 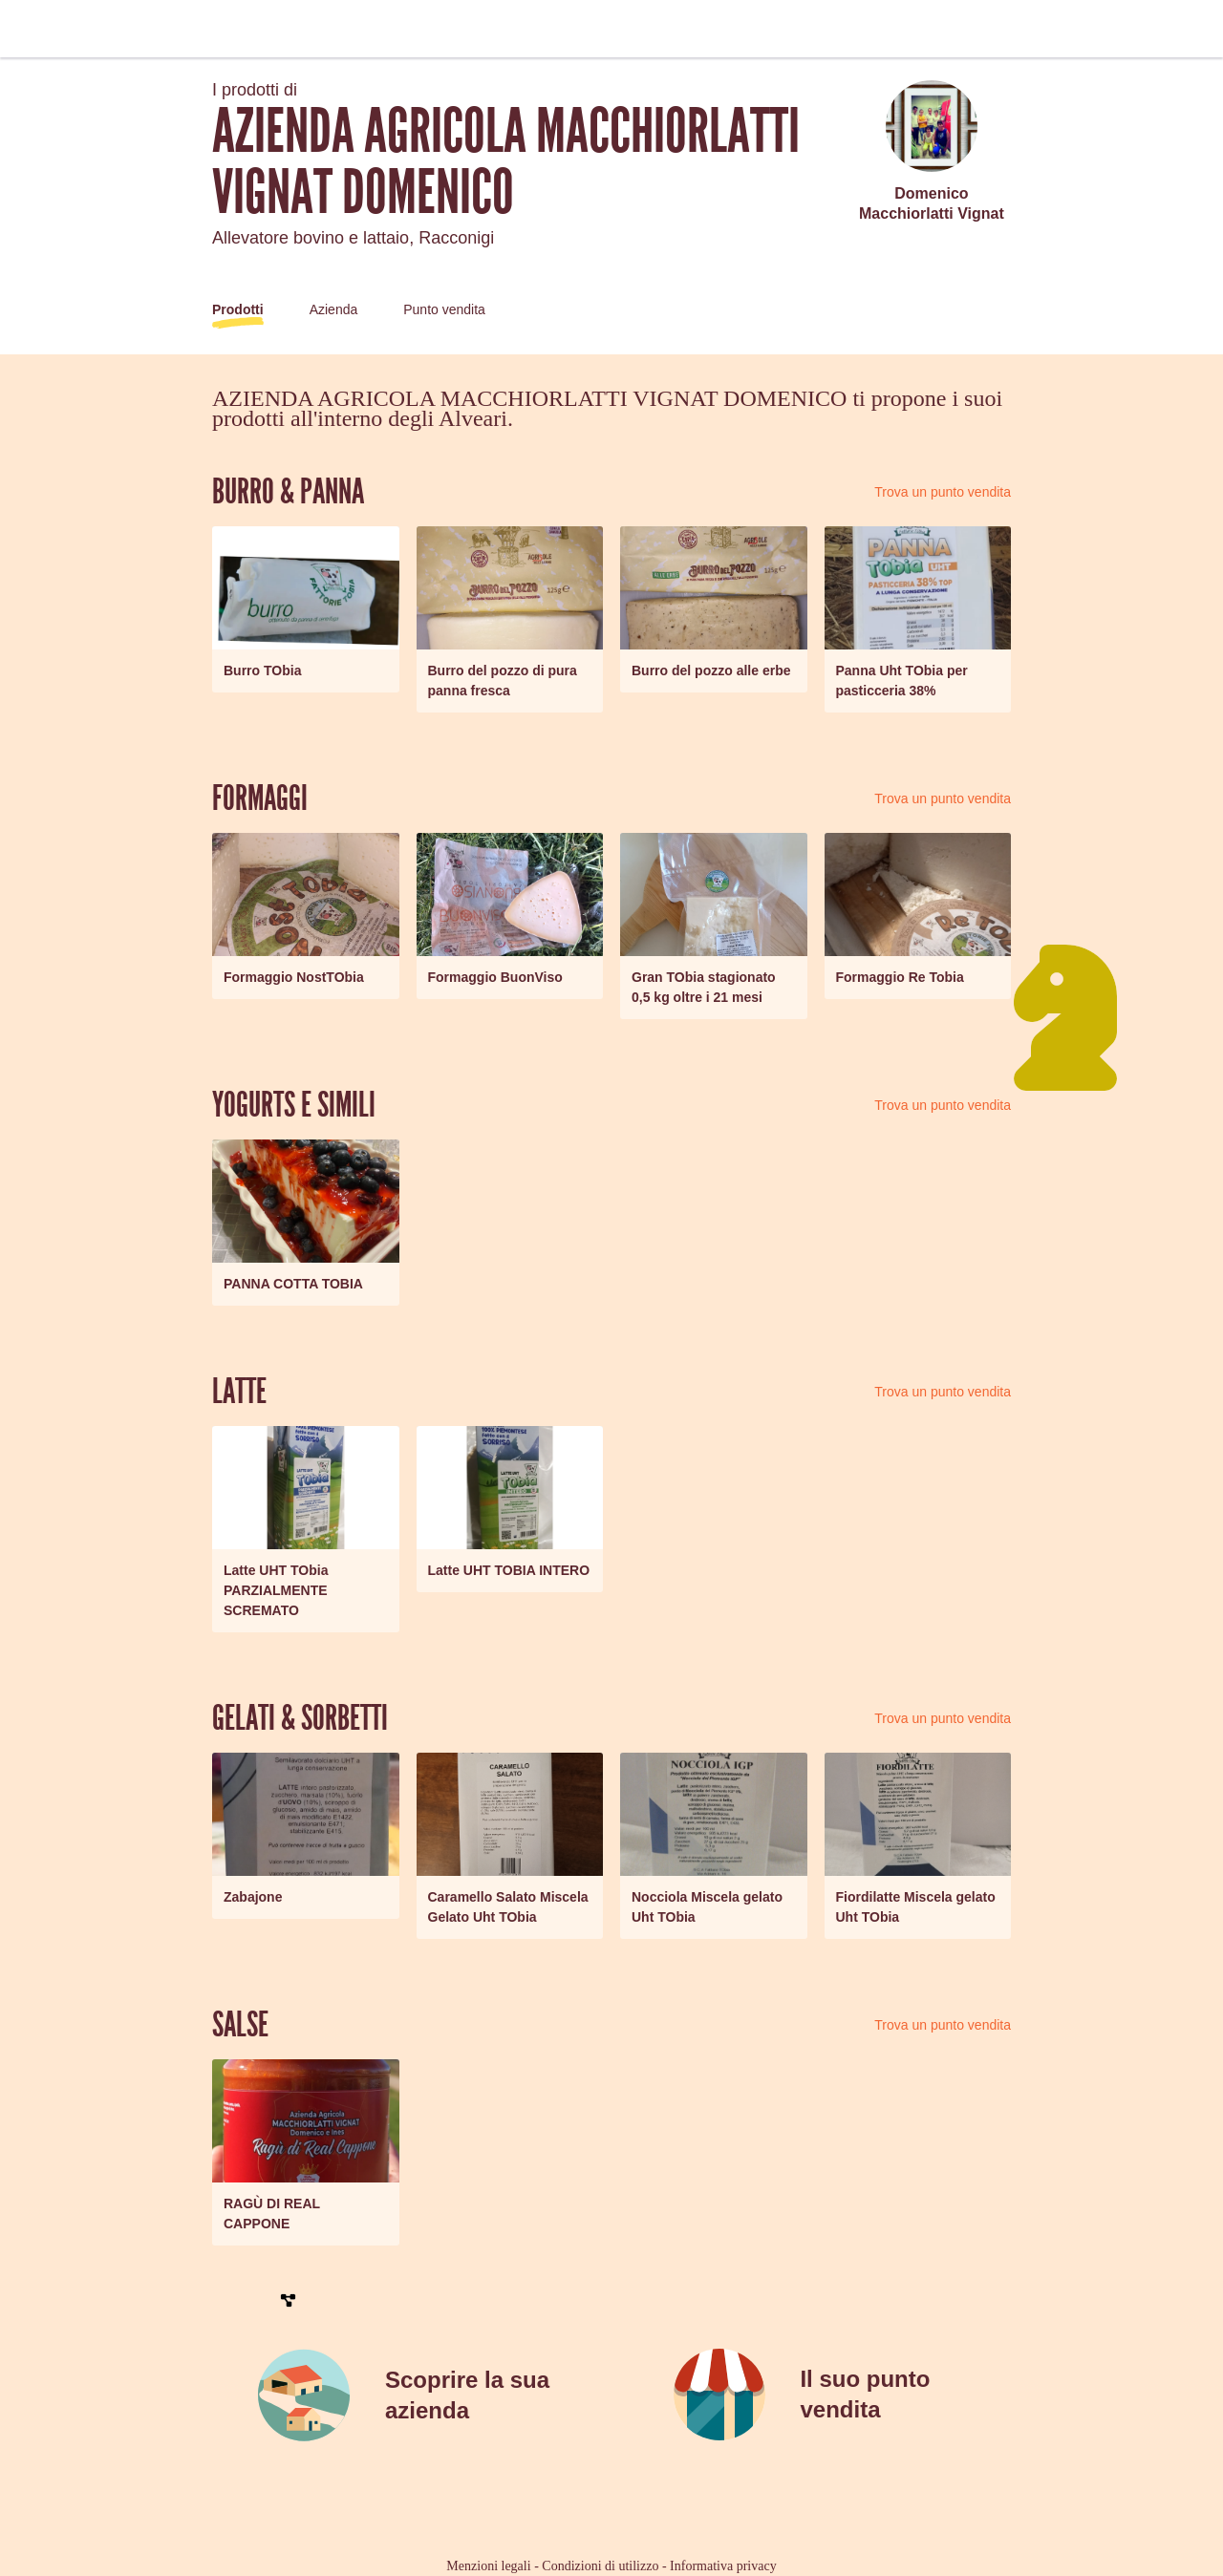 What do you see at coordinates (1065, 1022) in the screenshot?
I see `play chess or access chess game` at bounding box center [1065, 1022].